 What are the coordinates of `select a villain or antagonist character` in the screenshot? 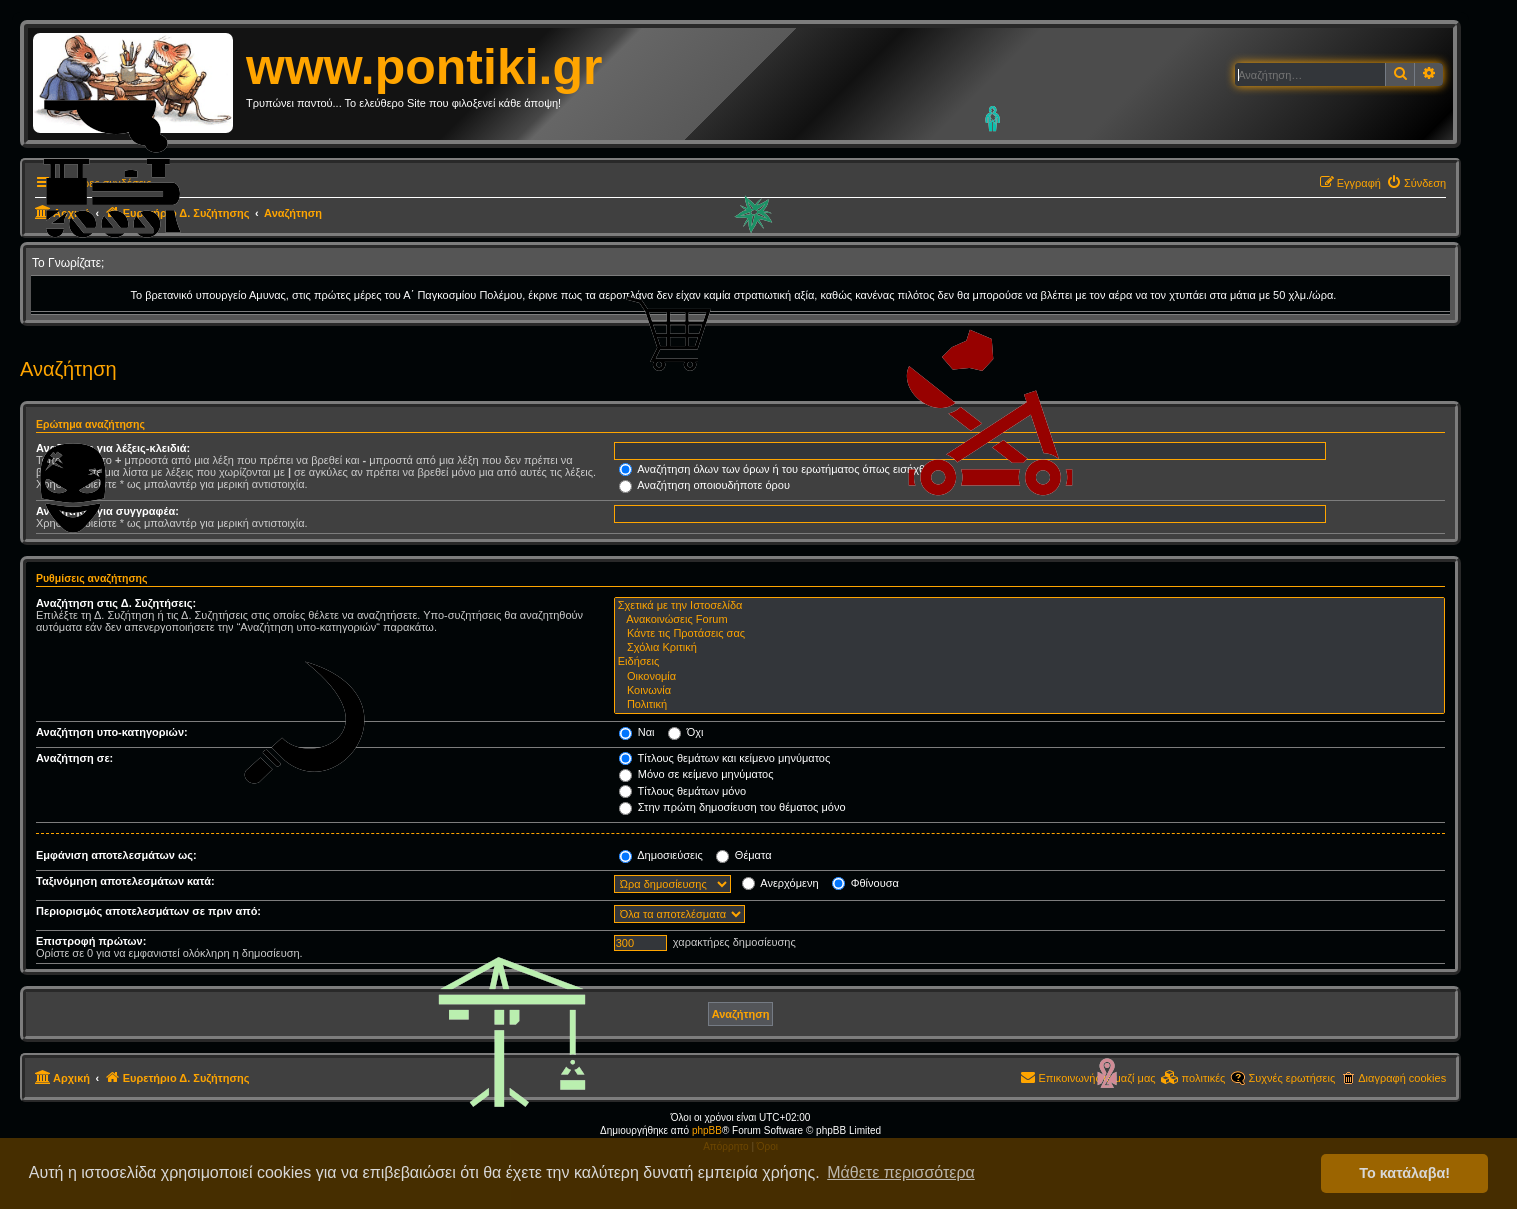 It's located at (73, 488).